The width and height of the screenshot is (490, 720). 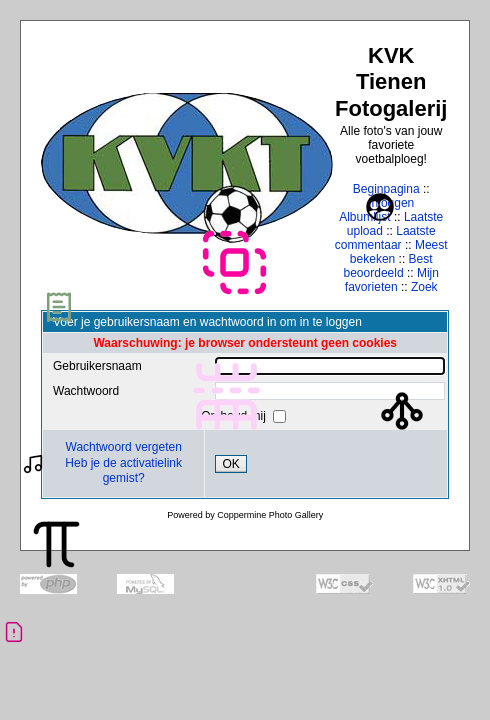 I want to click on view receipt or transaction details, so click(x=59, y=307).